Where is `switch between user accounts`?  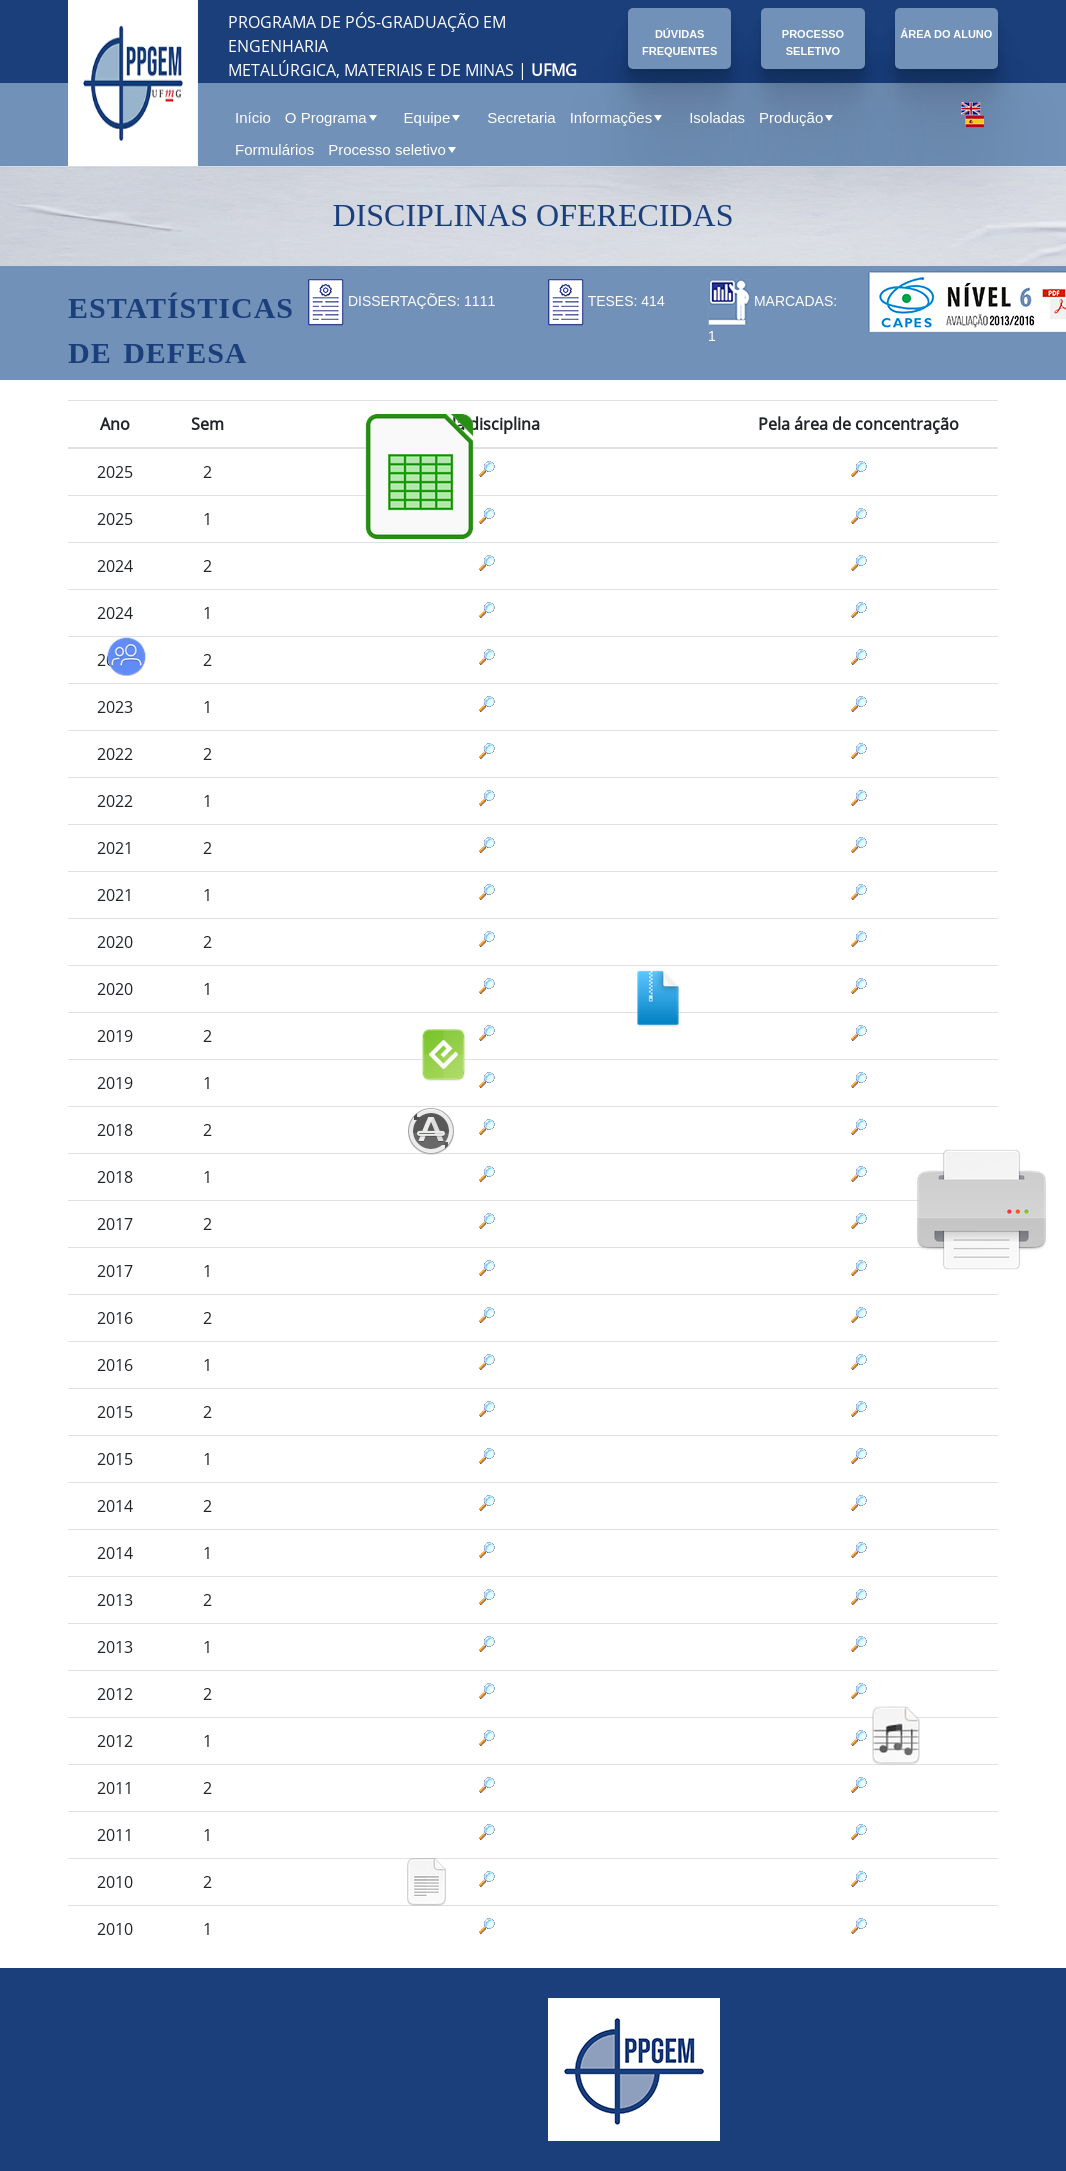
switch between user accounts is located at coordinates (126, 656).